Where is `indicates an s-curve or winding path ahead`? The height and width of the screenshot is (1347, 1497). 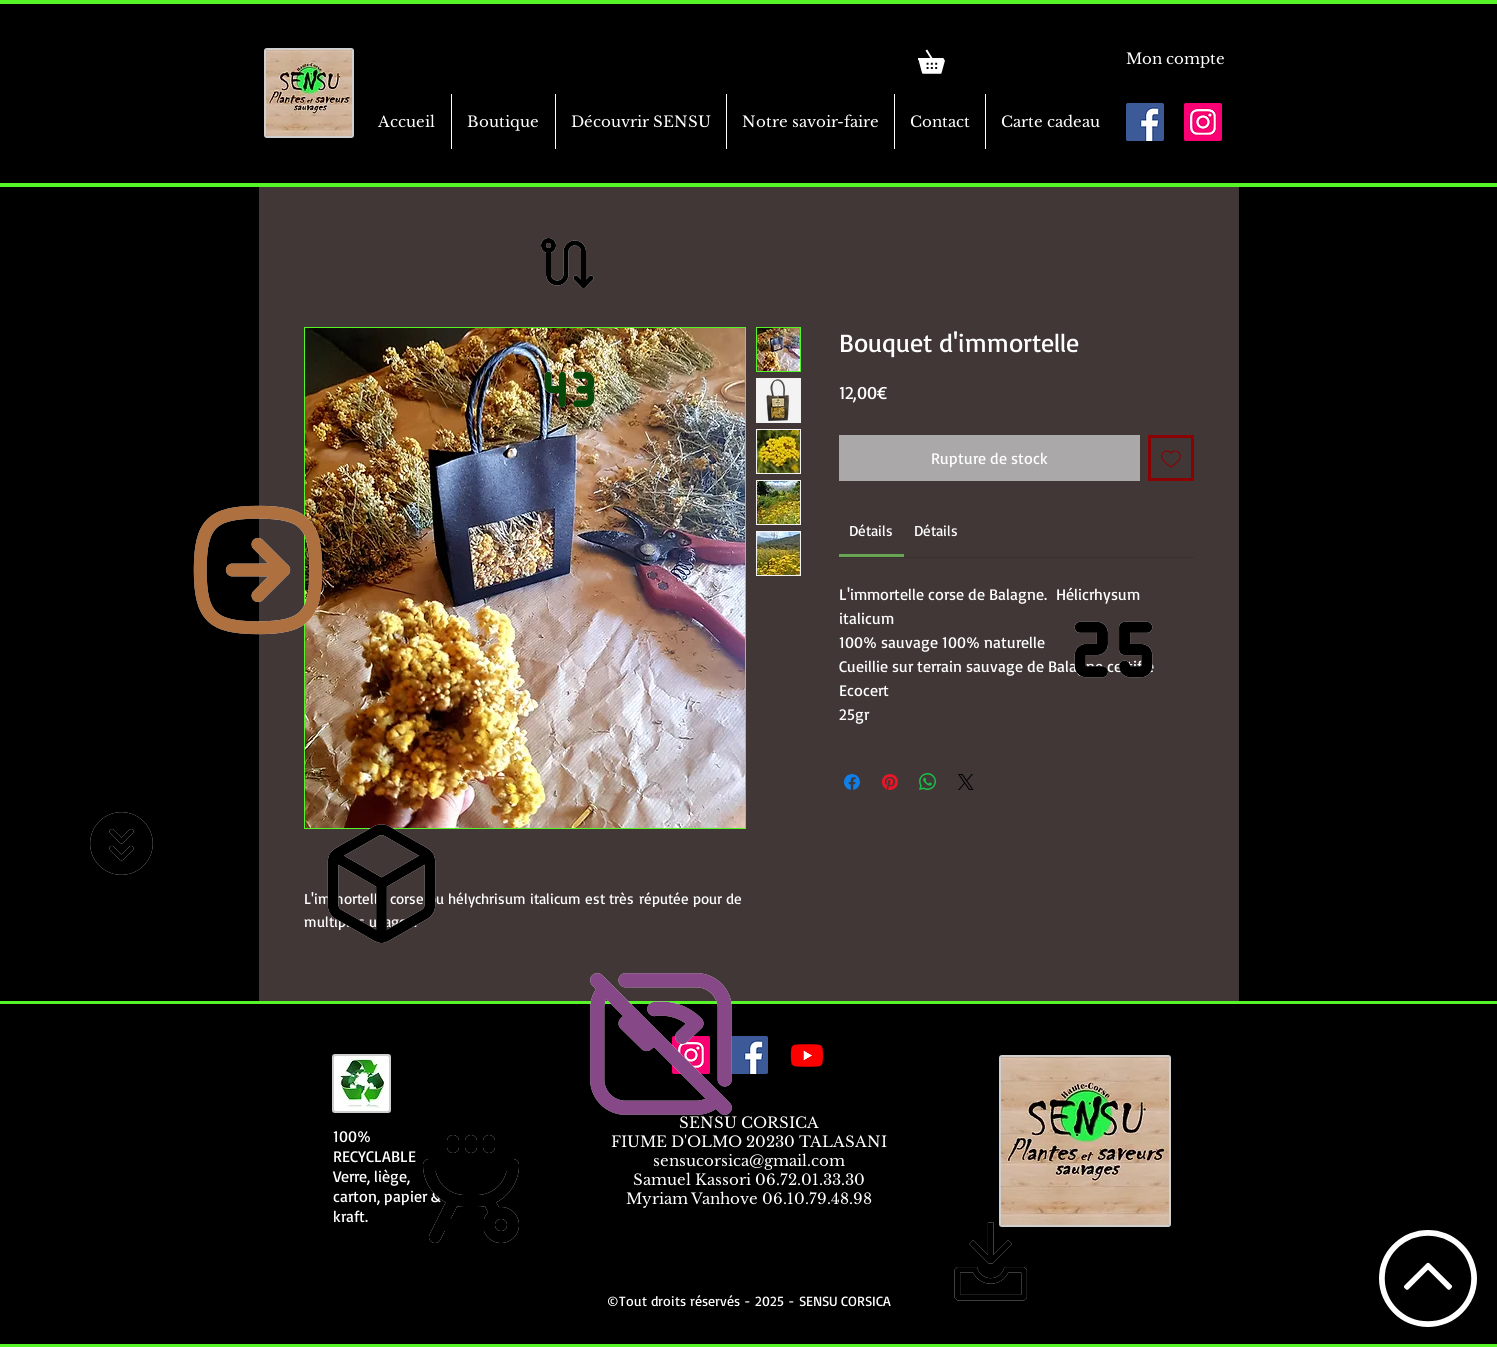 indicates an s-curve or winding path ahead is located at coordinates (566, 263).